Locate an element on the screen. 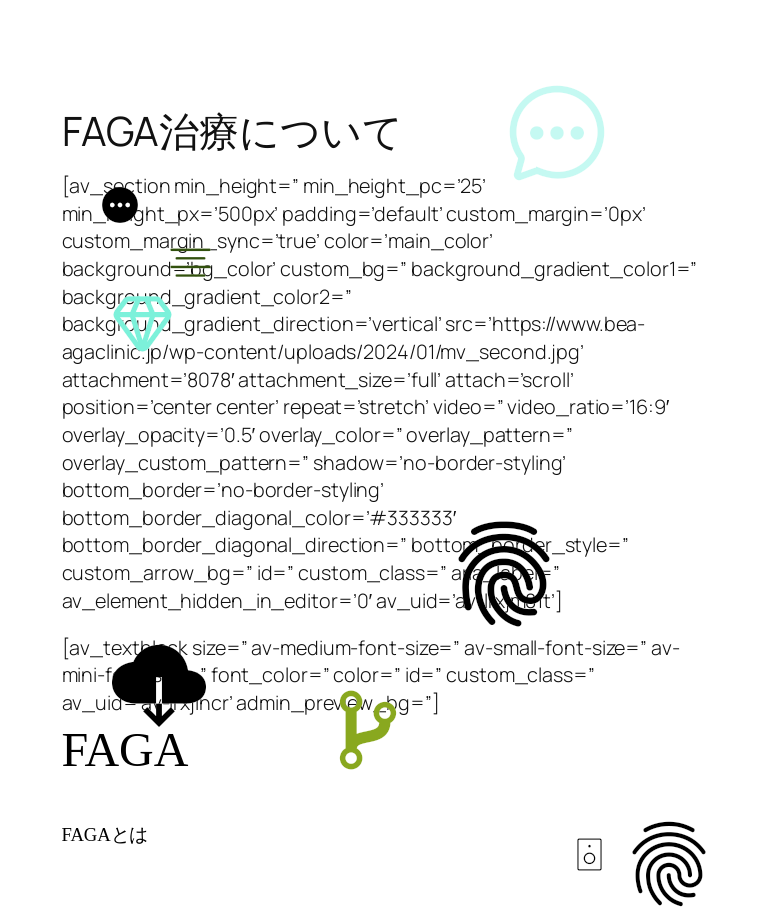  open chat or messaging is located at coordinates (557, 133).